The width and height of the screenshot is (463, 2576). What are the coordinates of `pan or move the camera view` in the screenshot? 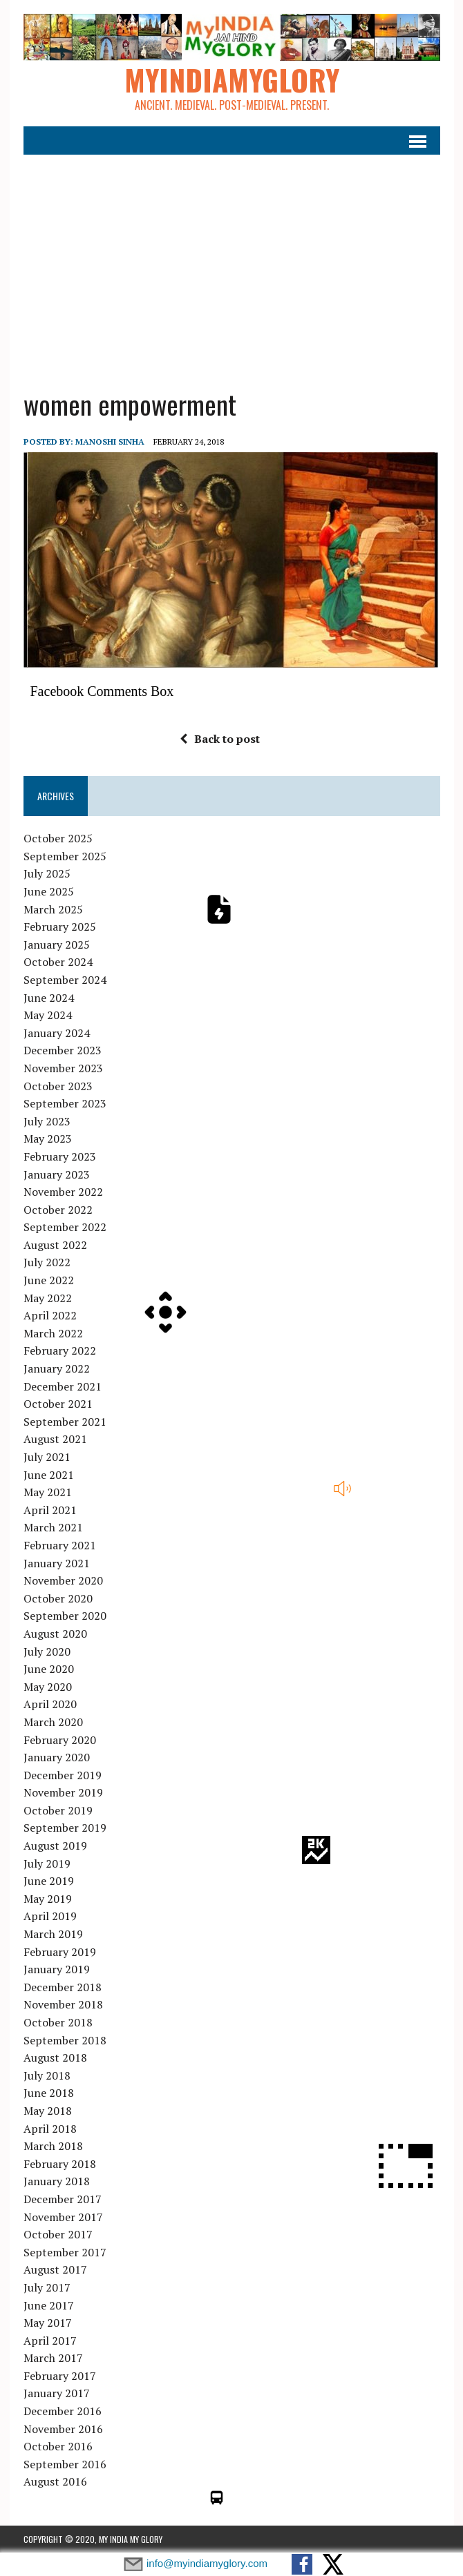 It's located at (165, 1312).